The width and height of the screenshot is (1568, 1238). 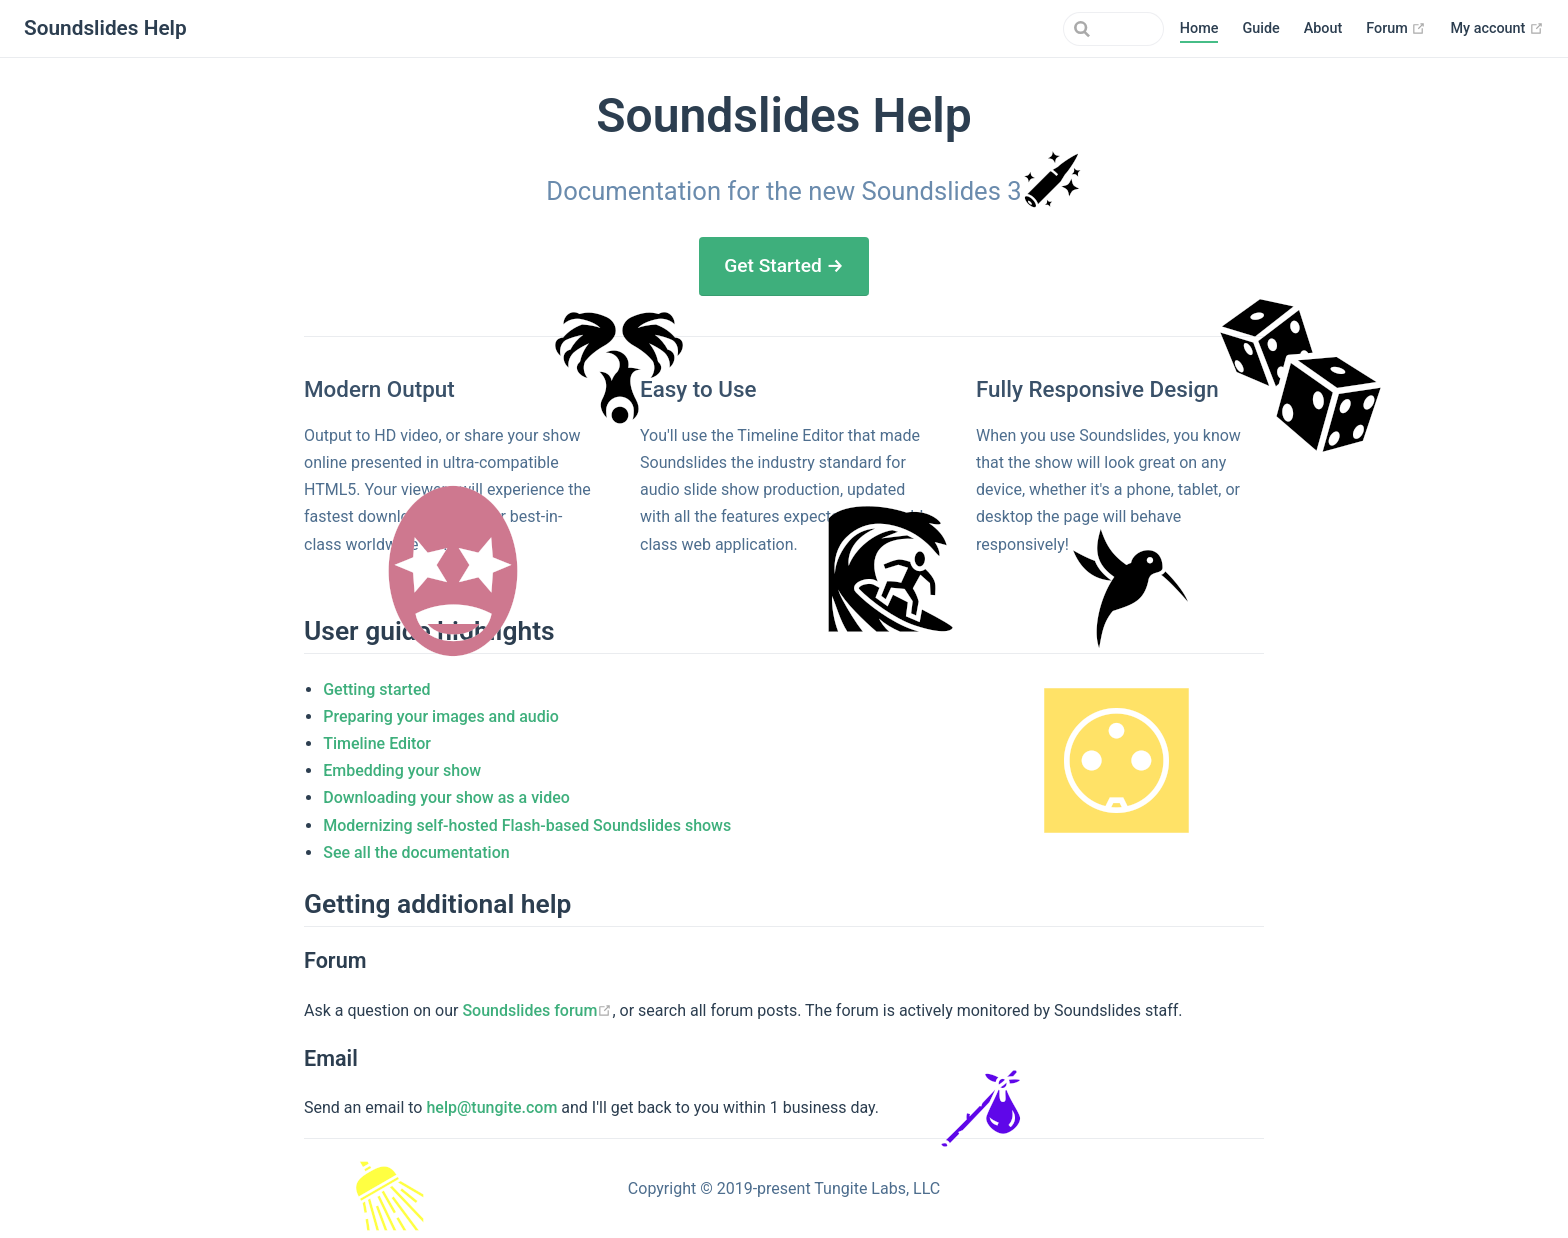 I want to click on nature or wildlife category indicator, so click(x=1130, y=588).